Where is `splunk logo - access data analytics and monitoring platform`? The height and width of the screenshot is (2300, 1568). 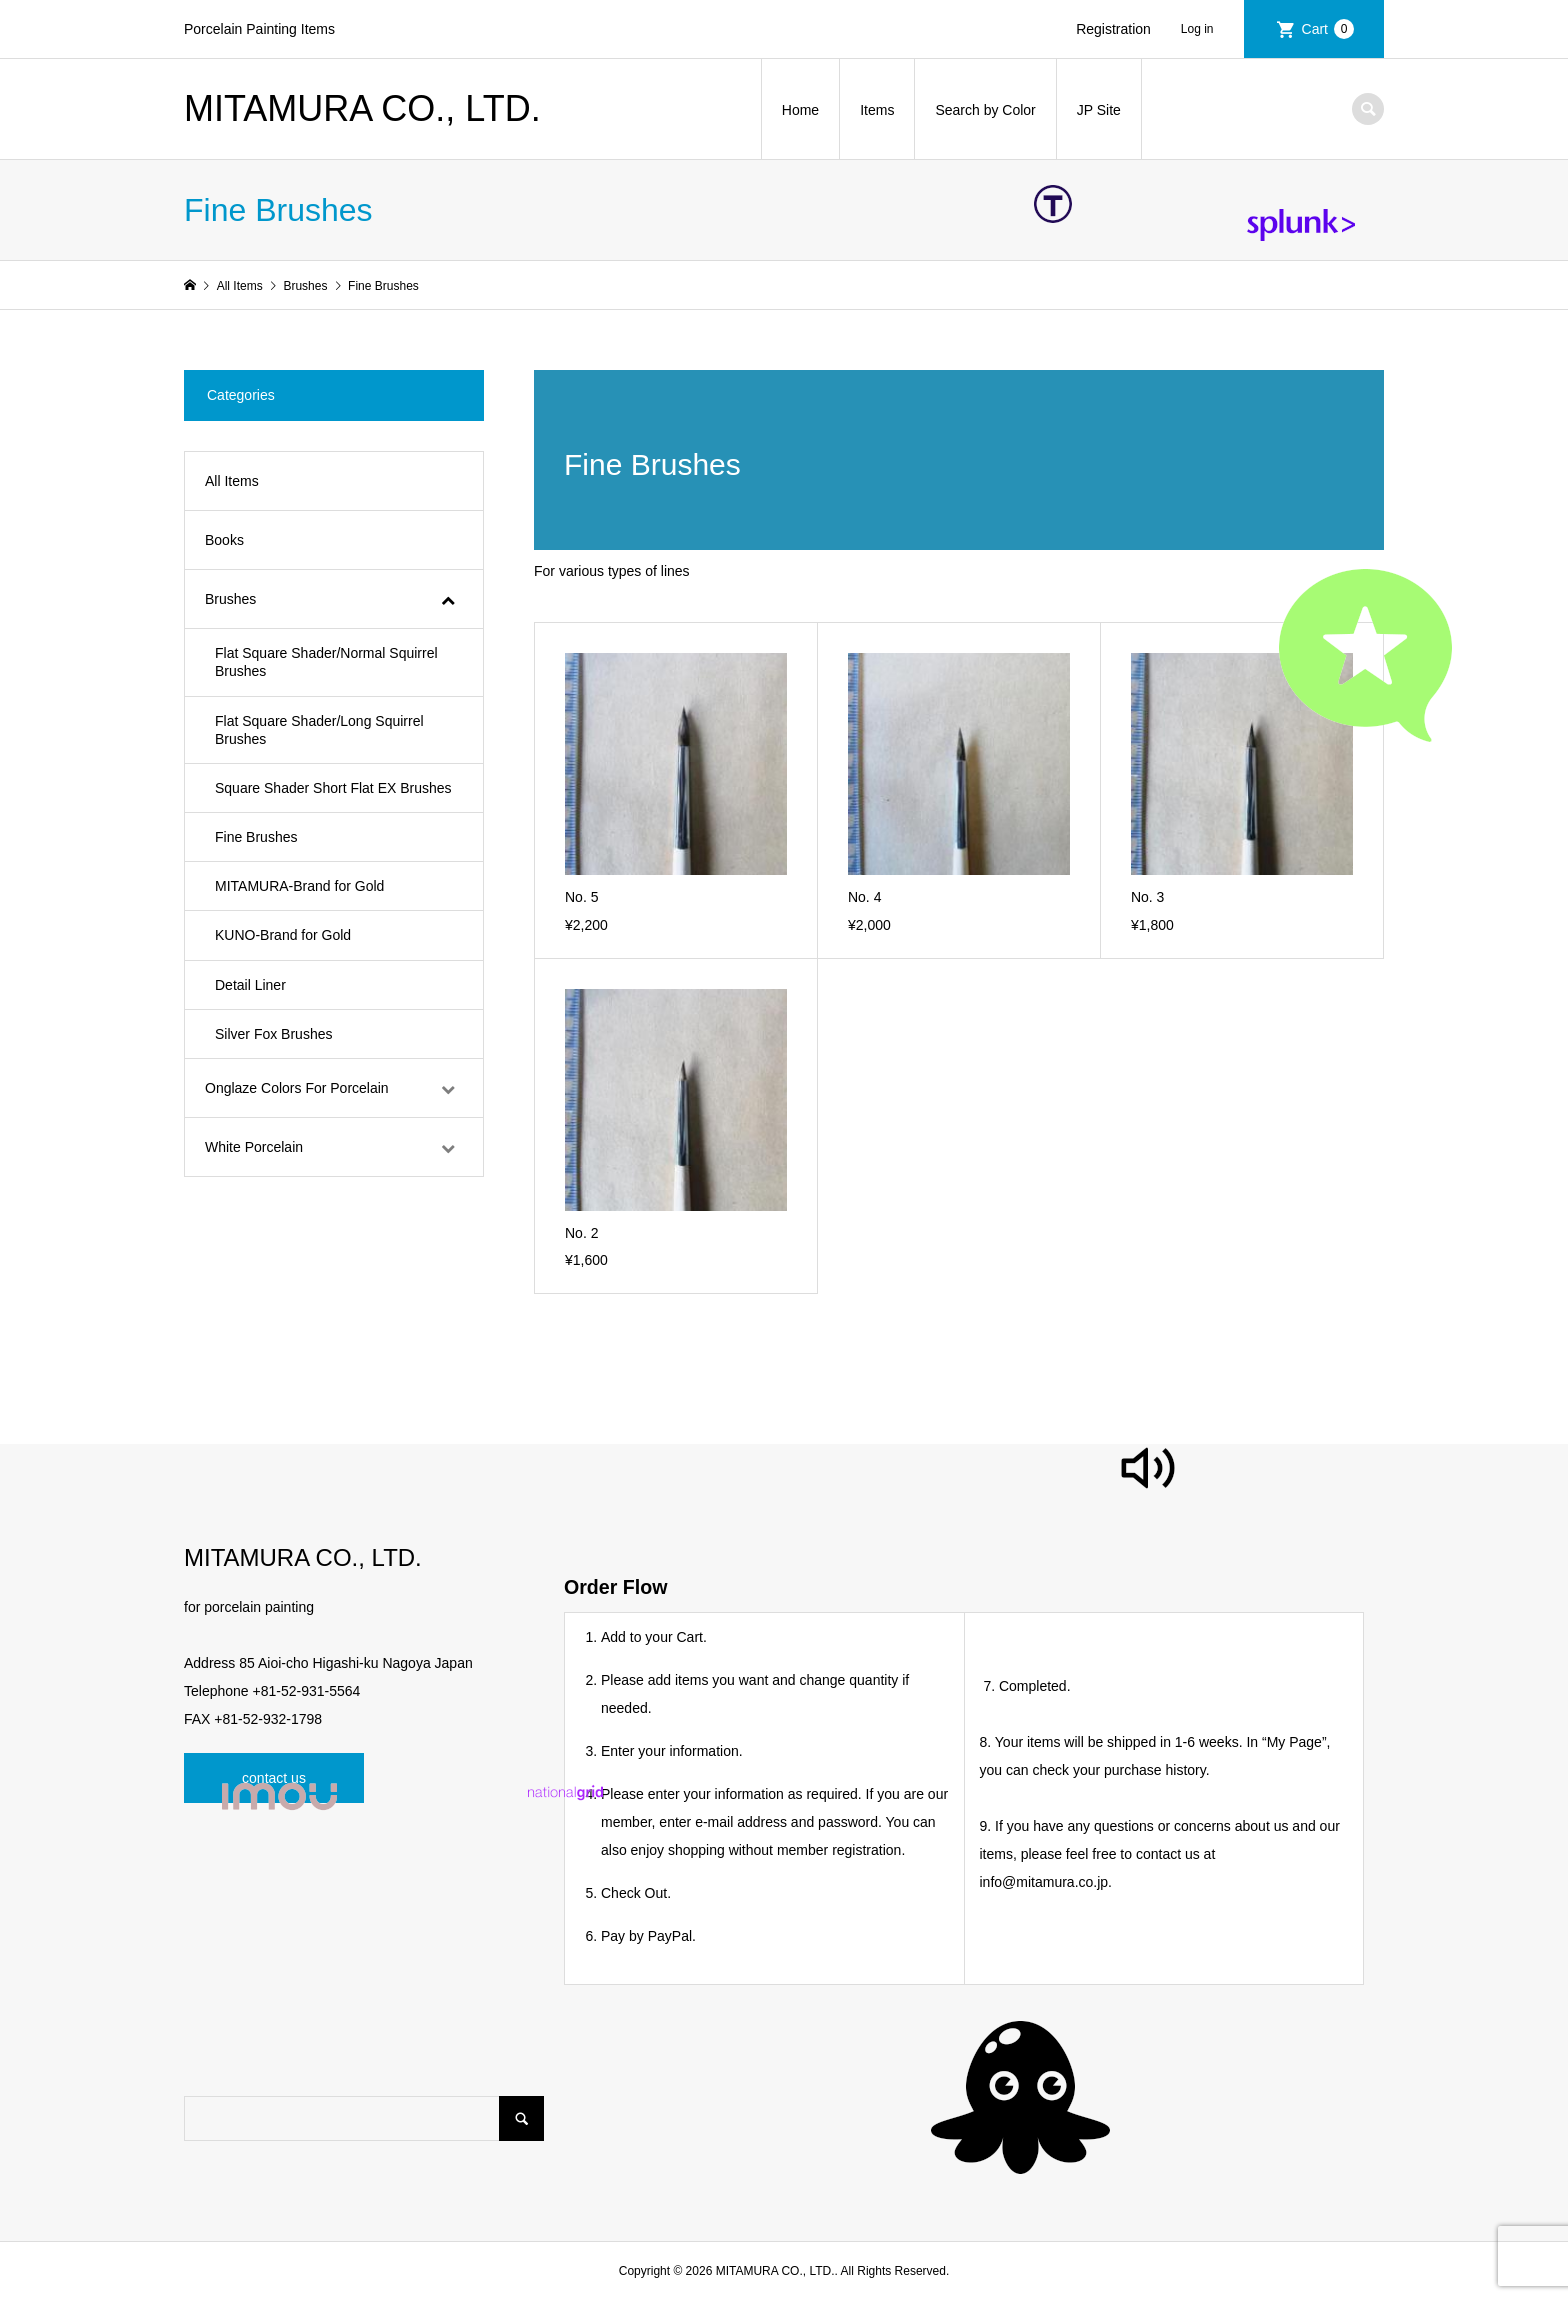
splunk logo - access data analytics and monitoring platform is located at coordinates (1301, 225).